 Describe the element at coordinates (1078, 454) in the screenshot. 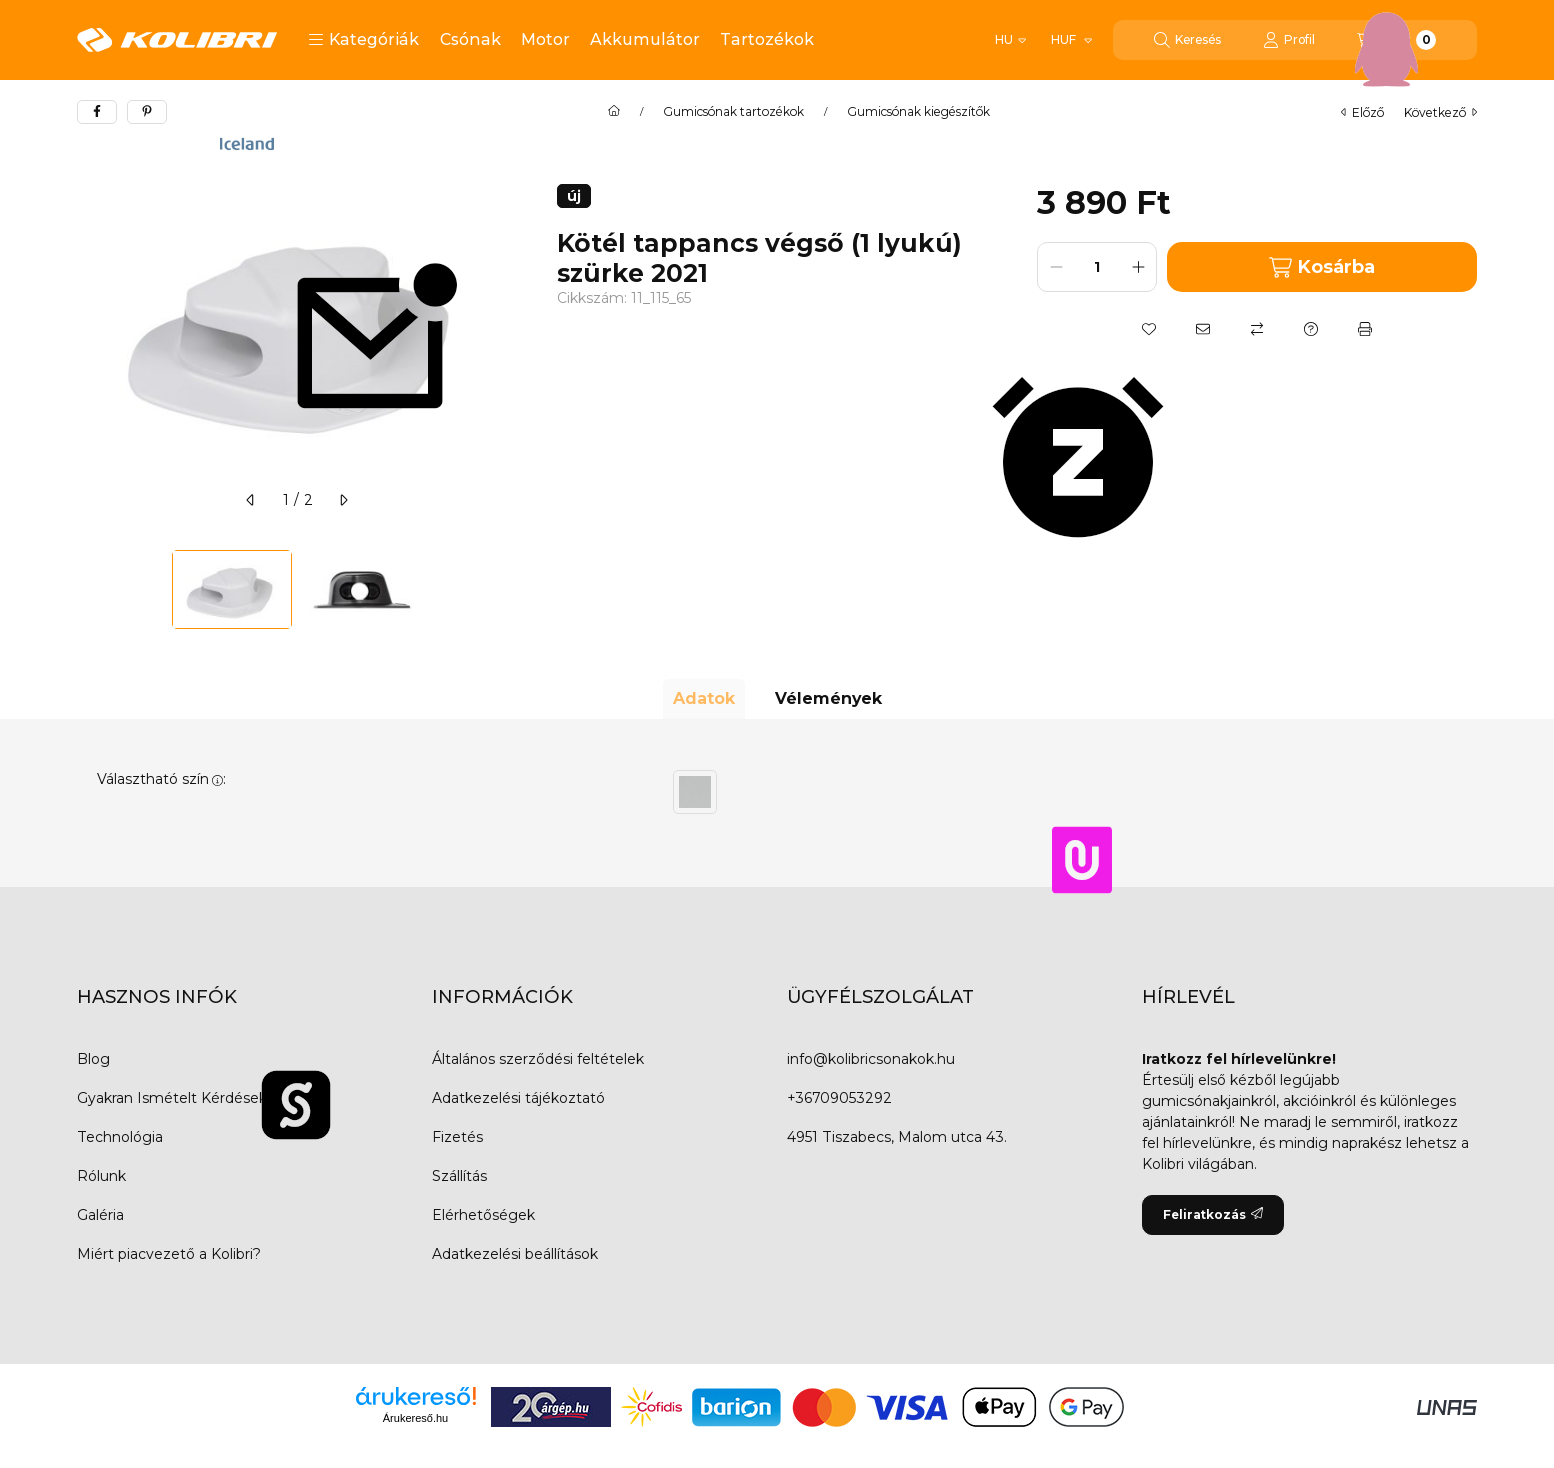

I see `snooze an active alarm` at that location.